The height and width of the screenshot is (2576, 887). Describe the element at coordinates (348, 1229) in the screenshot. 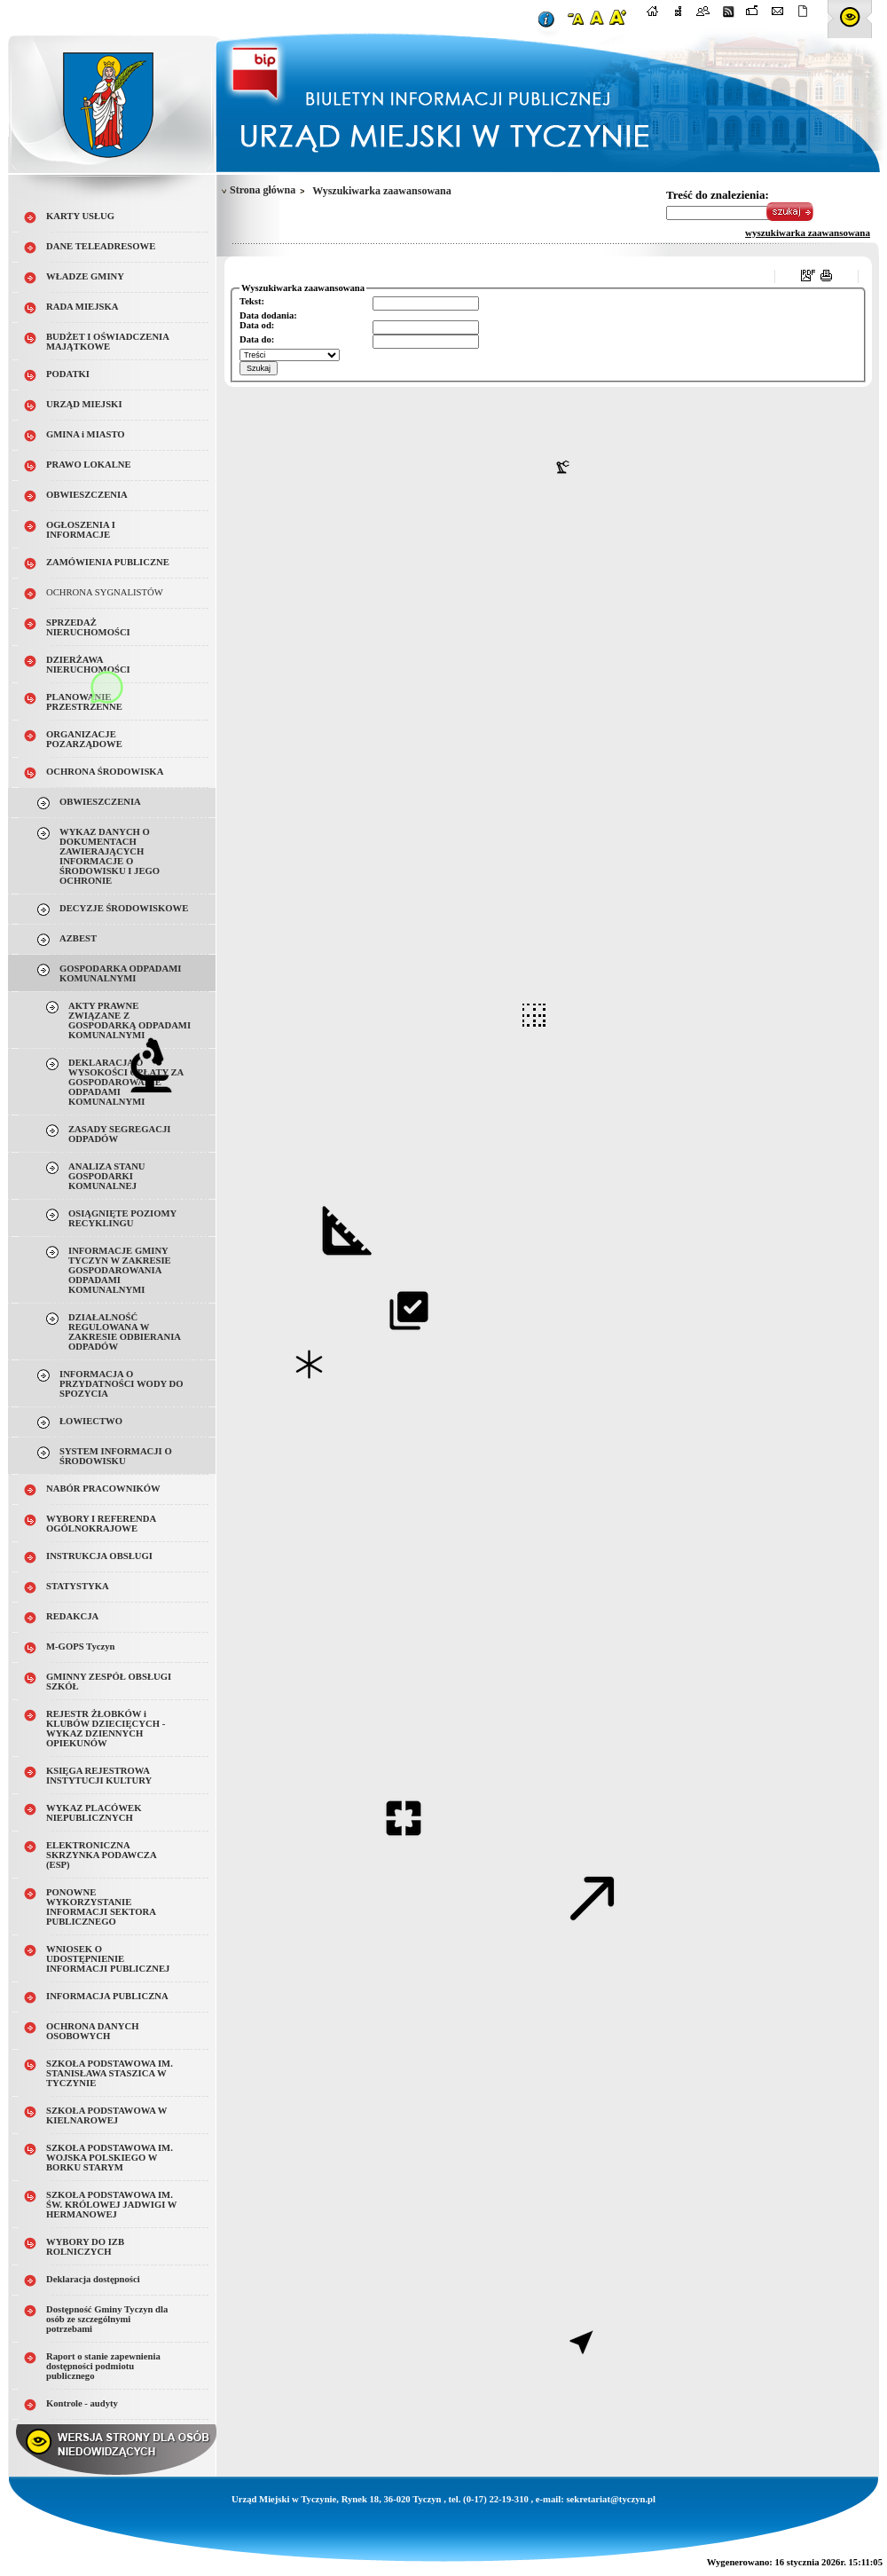

I see `measure area or square footage` at that location.